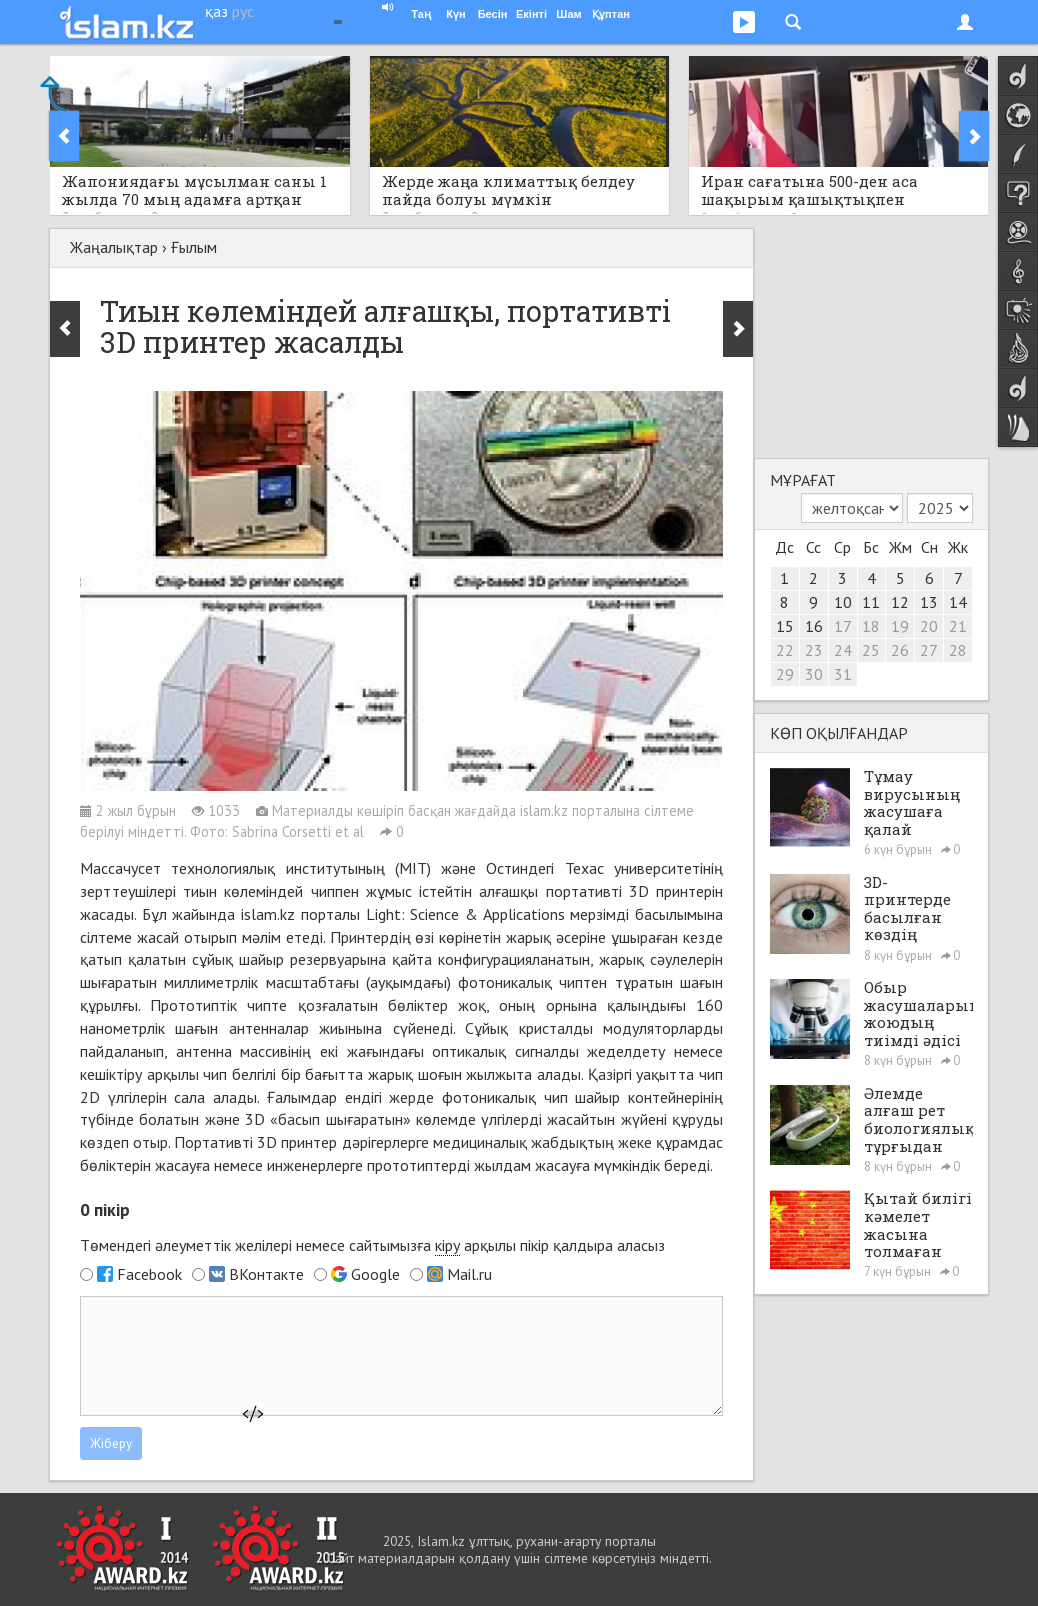 The height and width of the screenshot is (1606, 1038). Describe the element at coordinates (253, 1414) in the screenshot. I see `view or edit source code` at that location.